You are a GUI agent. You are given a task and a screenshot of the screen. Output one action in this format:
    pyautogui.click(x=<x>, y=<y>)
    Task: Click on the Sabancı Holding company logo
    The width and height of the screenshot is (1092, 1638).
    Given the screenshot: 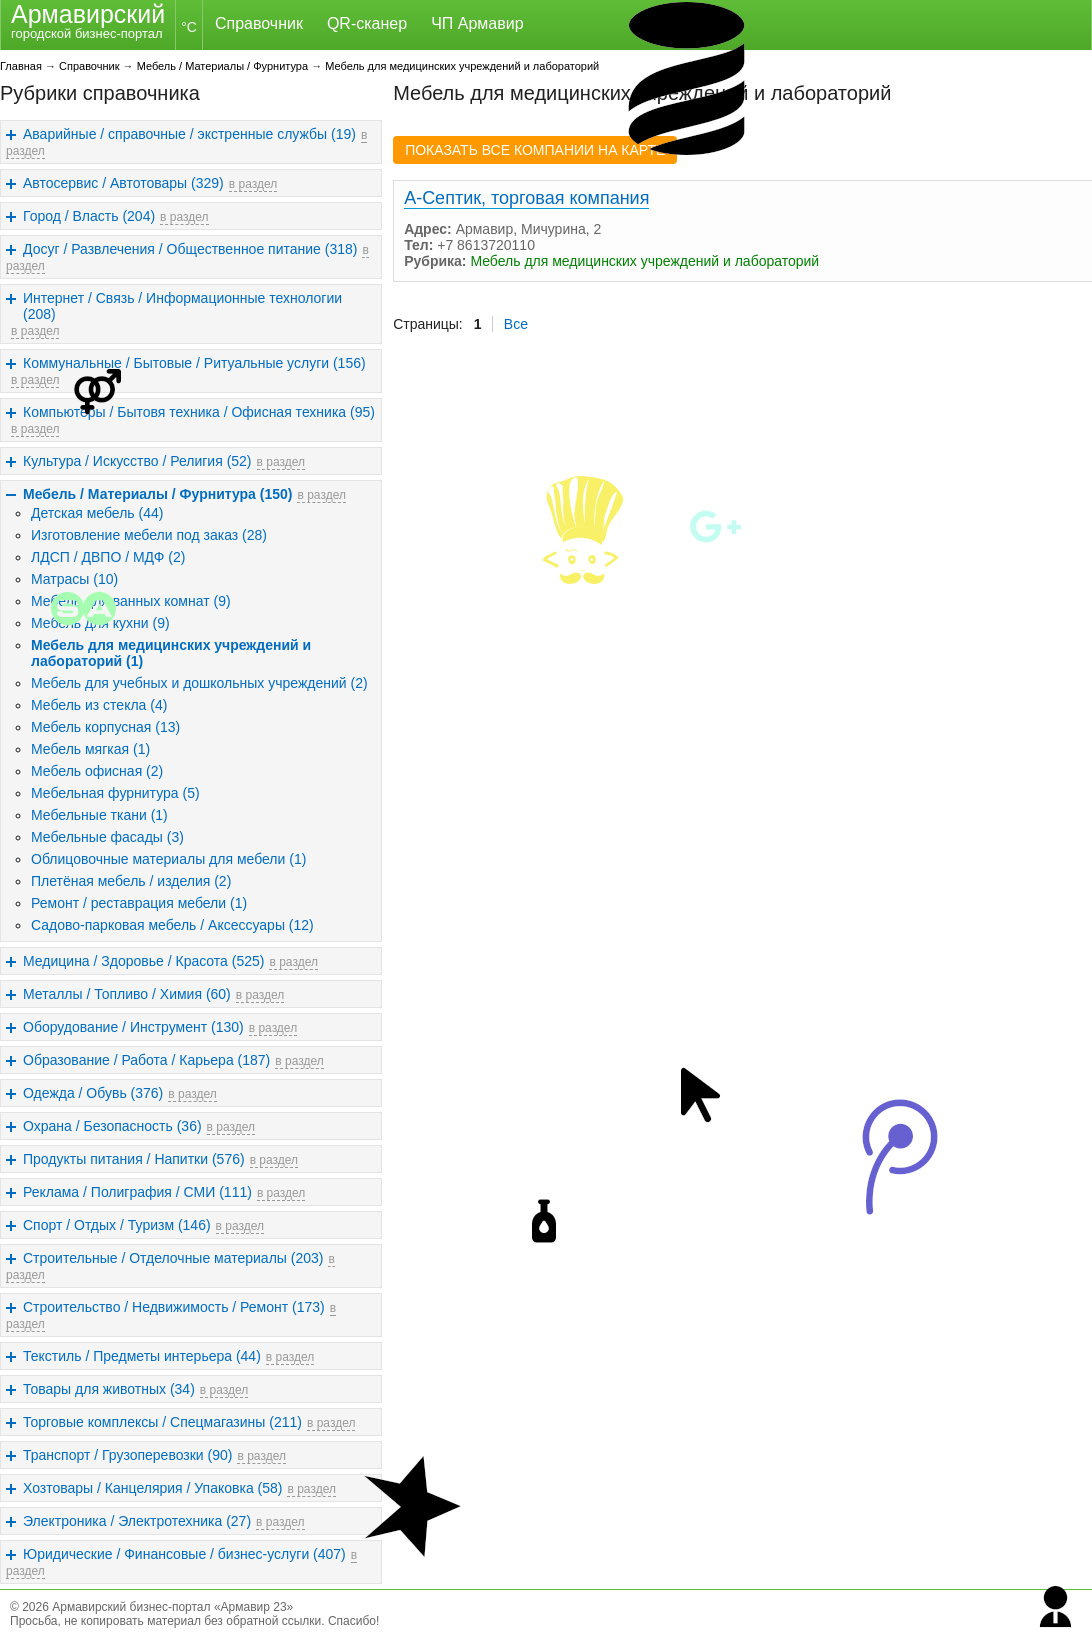 What is the action you would take?
    pyautogui.click(x=83, y=608)
    